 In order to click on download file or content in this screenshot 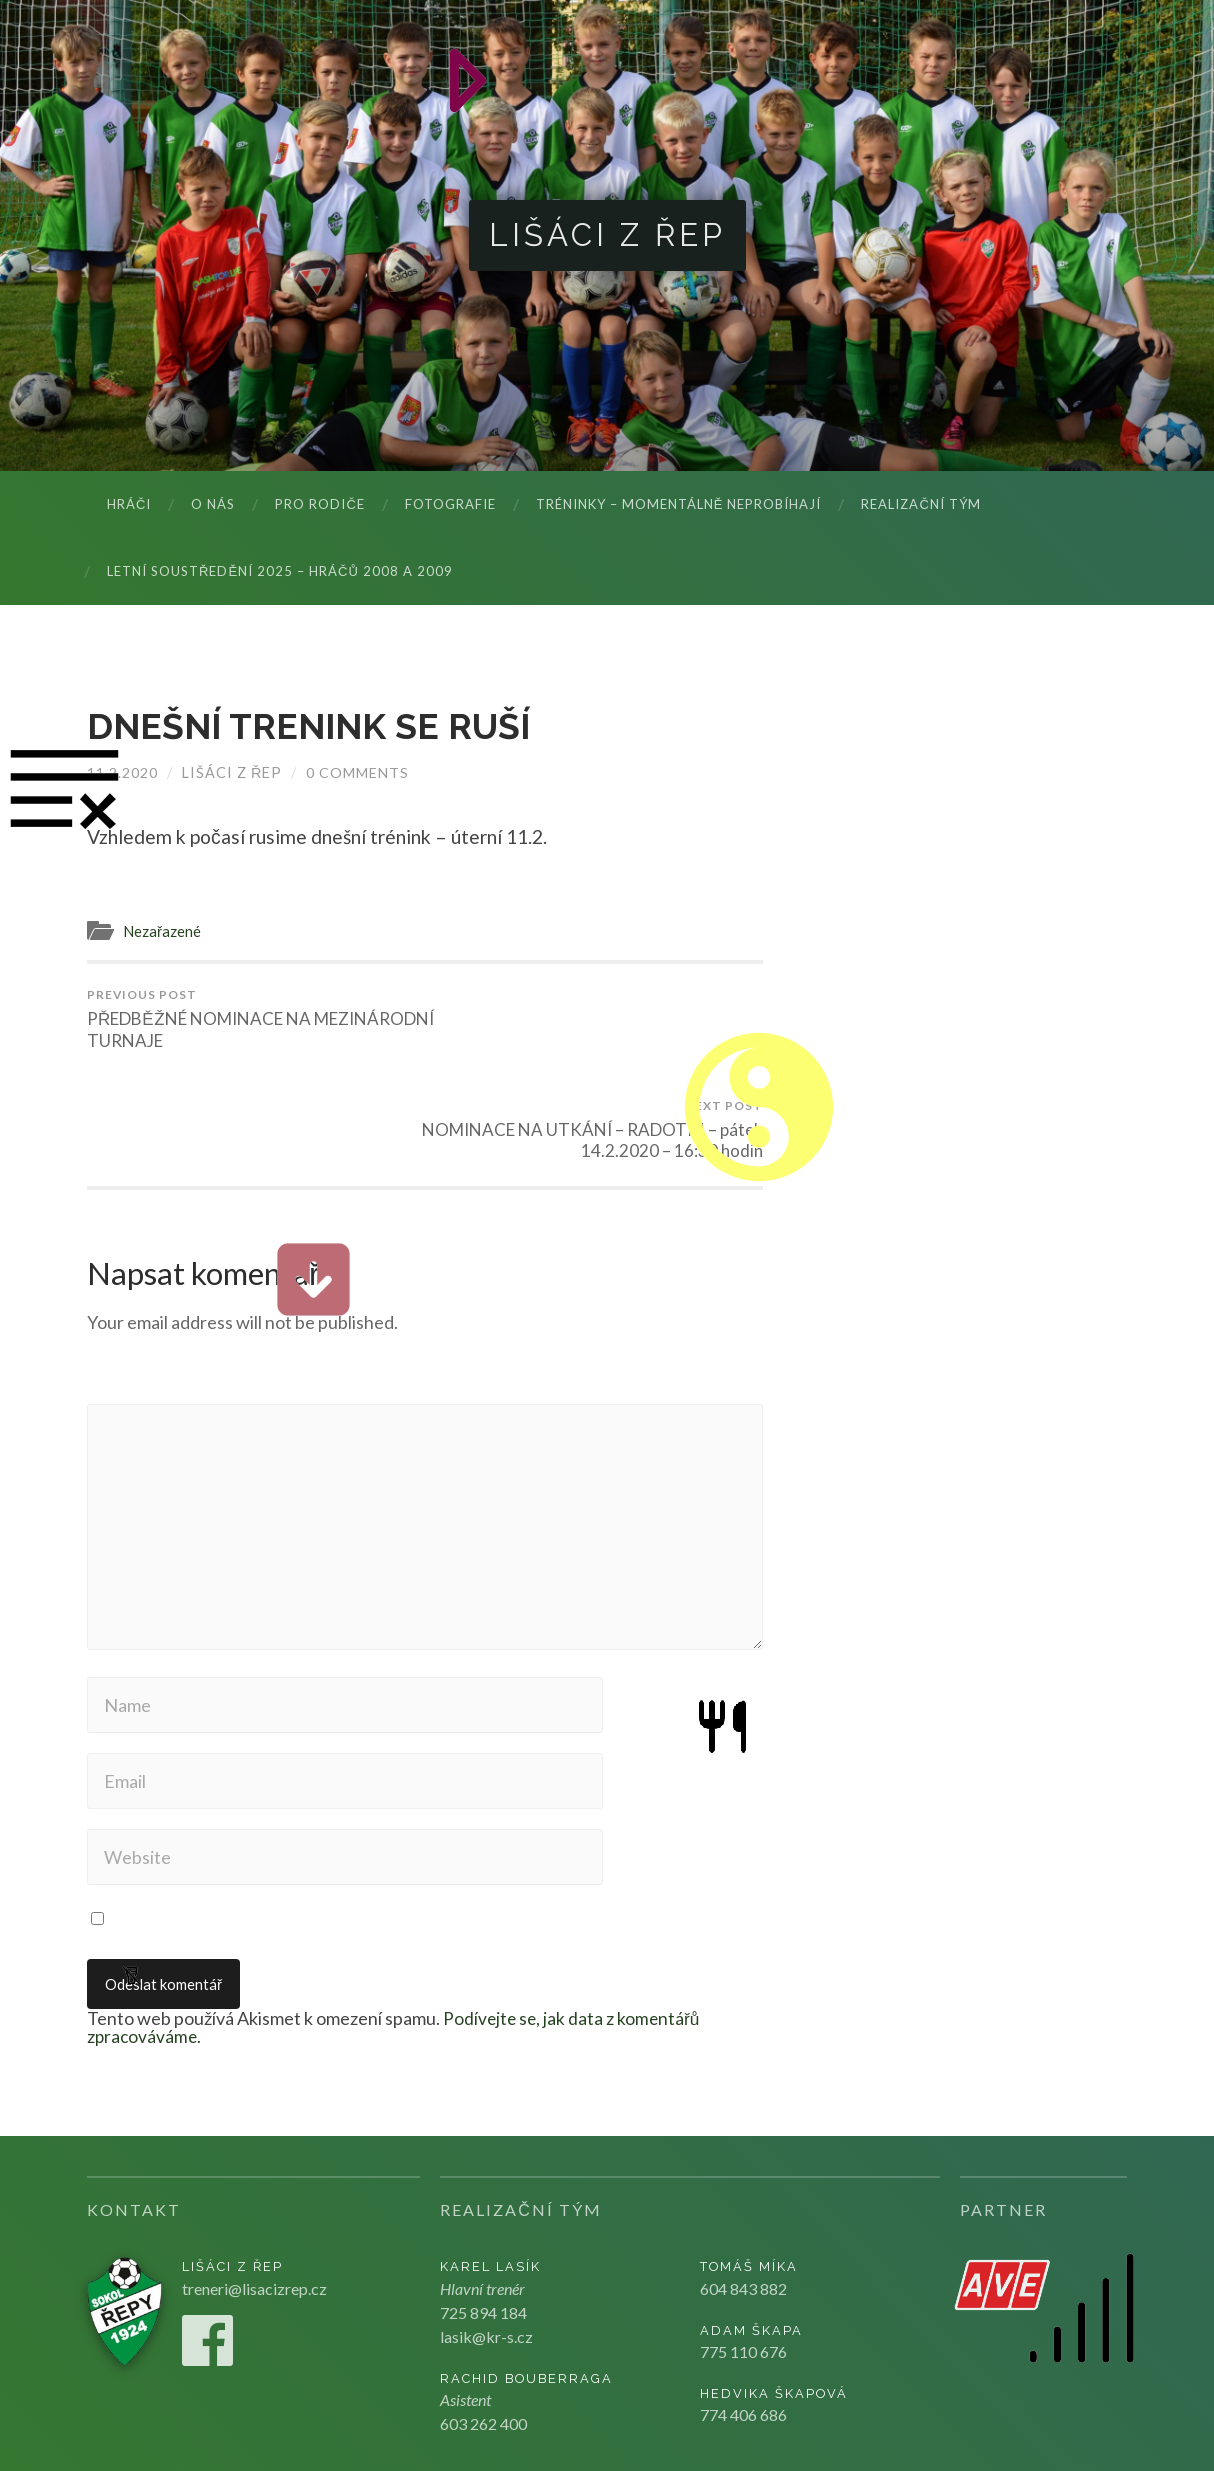, I will do `click(313, 1279)`.